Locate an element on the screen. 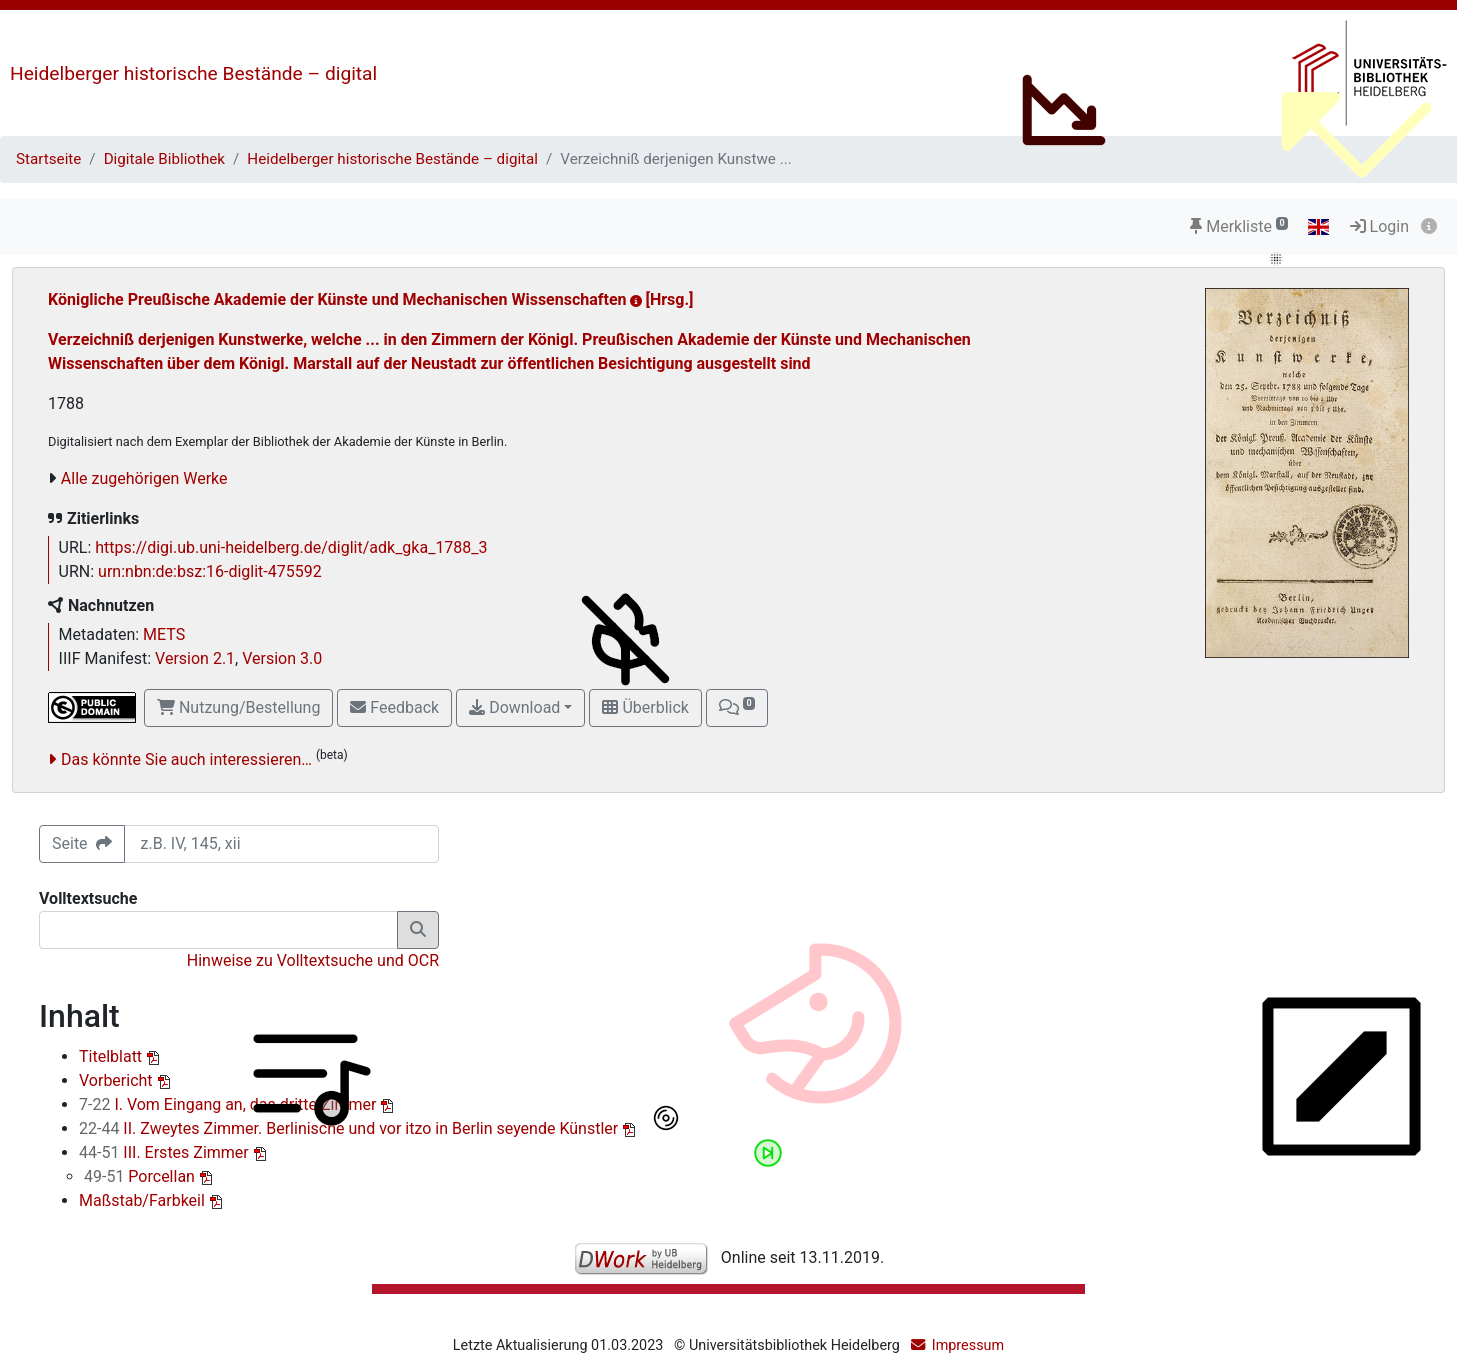 The height and width of the screenshot is (1371, 1457). play or browse music library is located at coordinates (666, 1118).